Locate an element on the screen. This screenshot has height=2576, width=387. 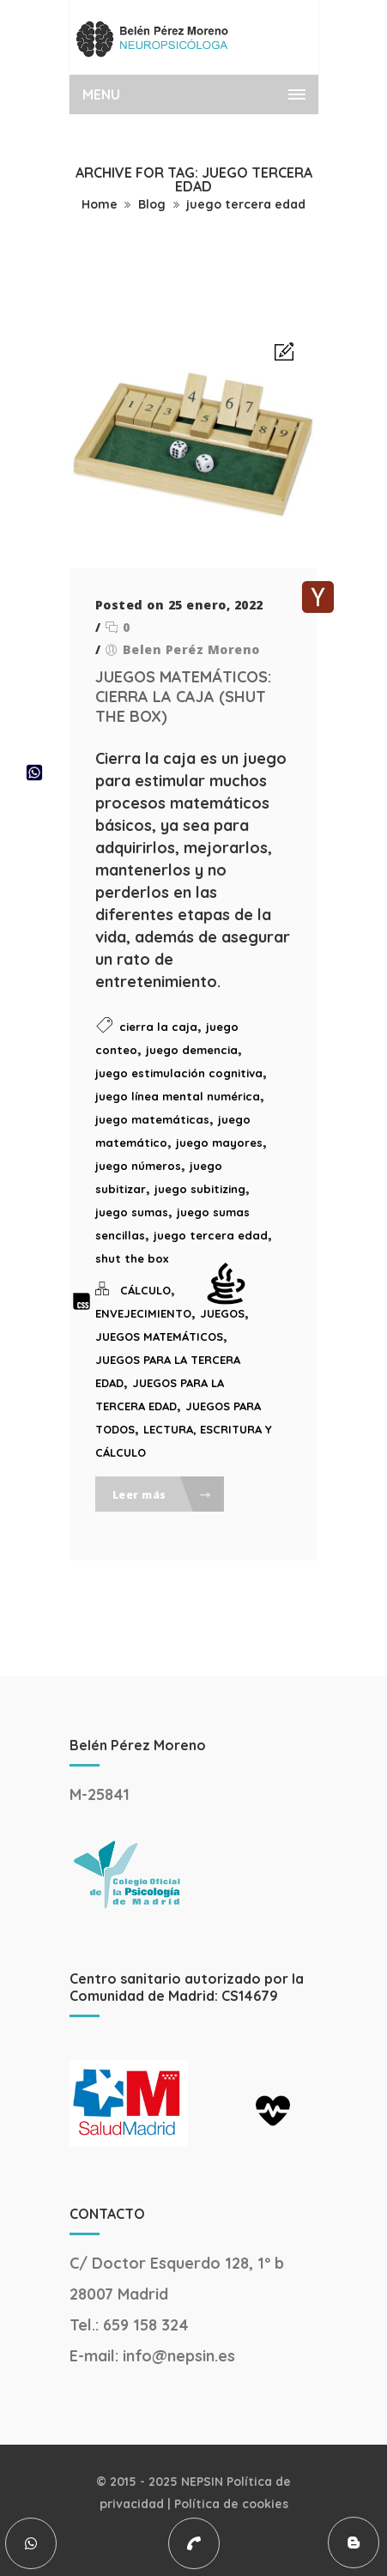
indicates java programming language or technology is located at coordinates (227, 1285).